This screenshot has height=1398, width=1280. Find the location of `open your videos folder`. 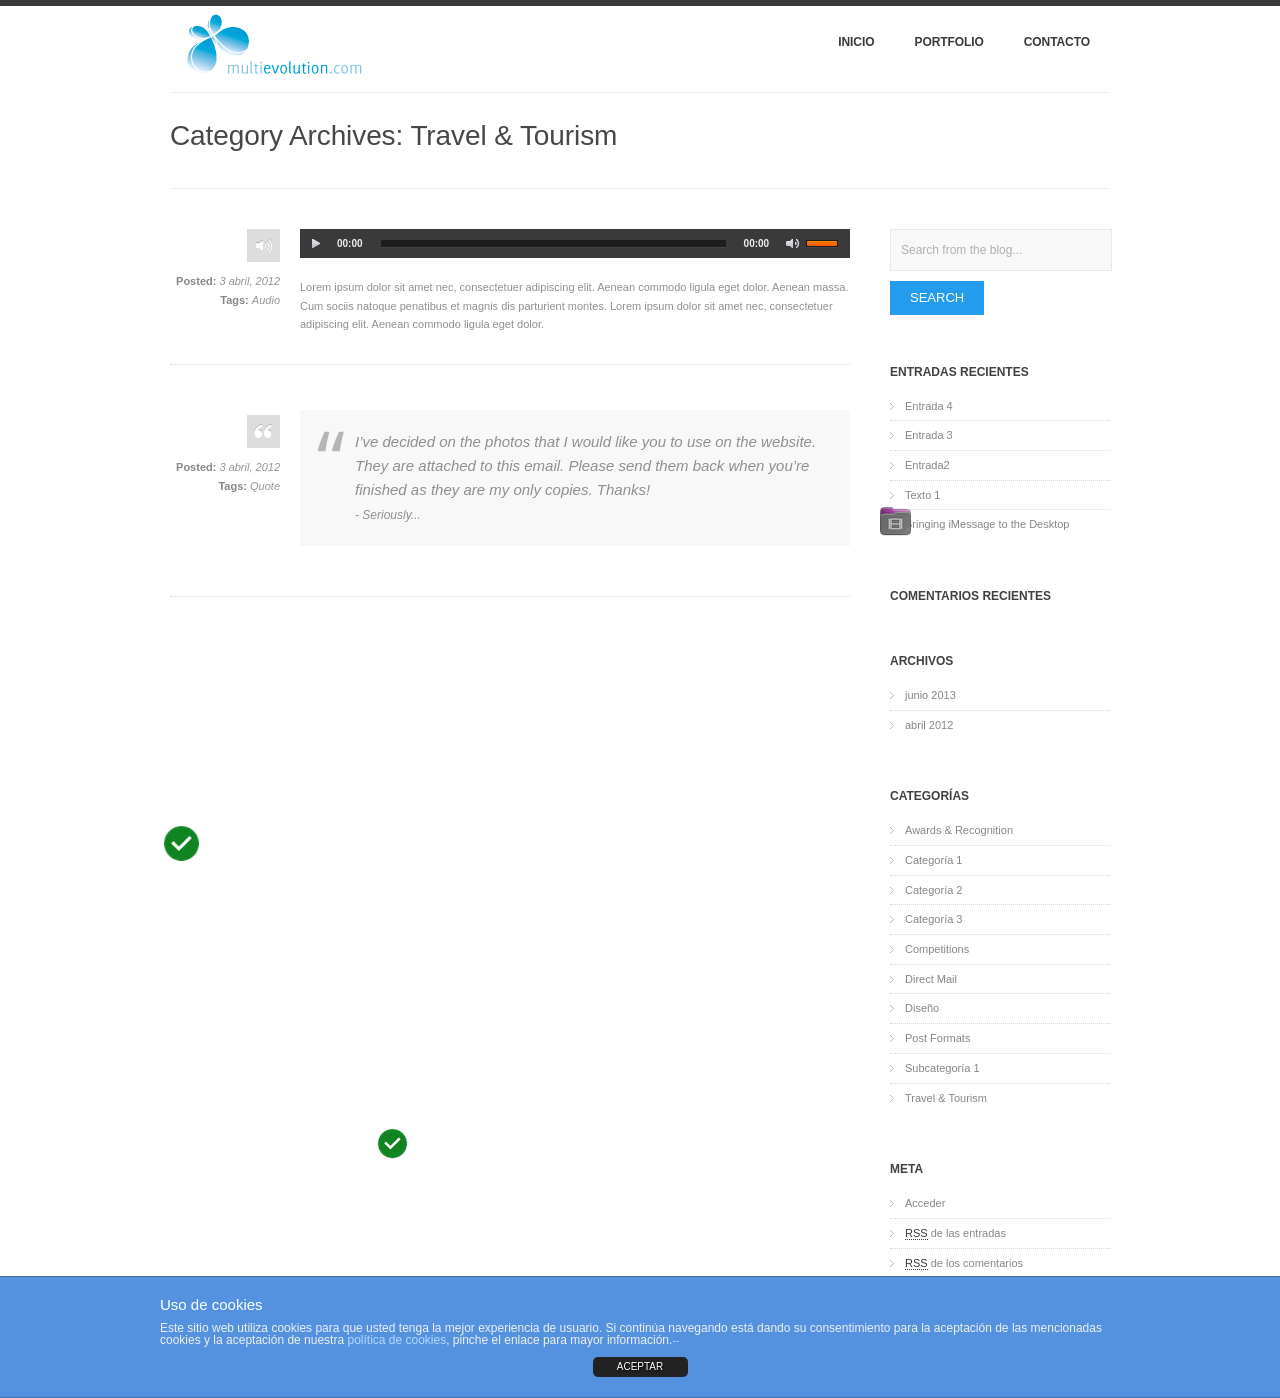

open your videos folder is located at coordinates (895, 520).